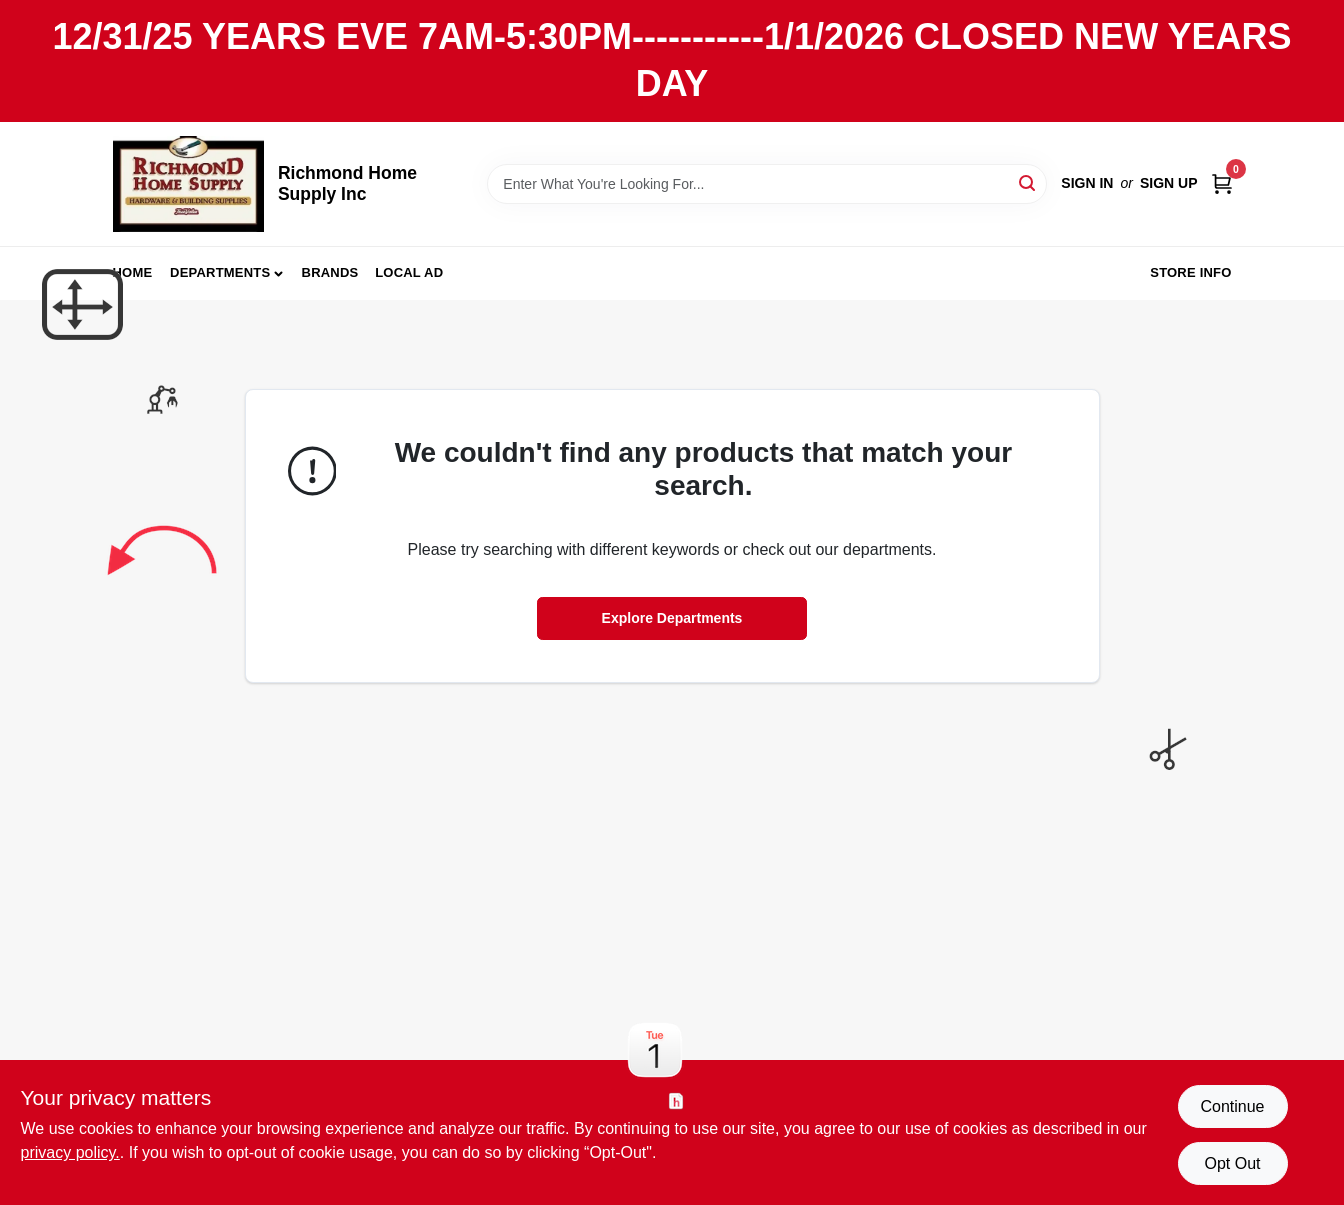  I want to click on open GNOME Builder IDE, so click(162, 398).